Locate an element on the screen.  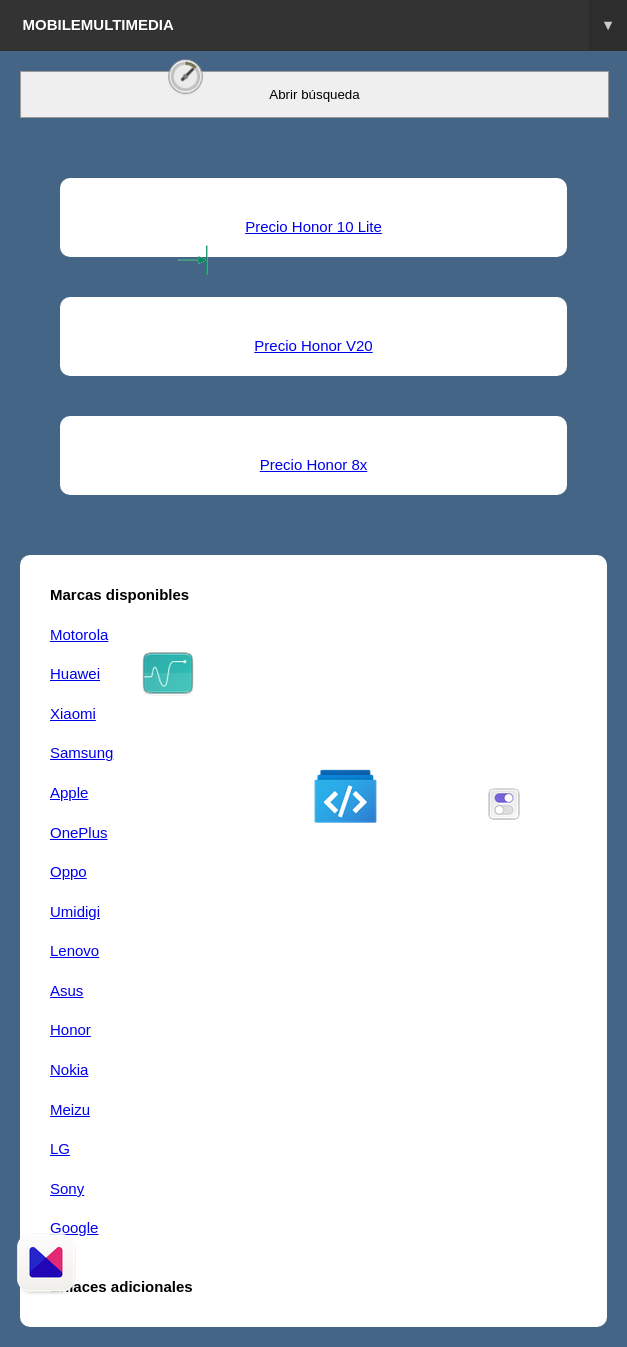
open Moon FM podcast app is located at coordinates (46, 1263).